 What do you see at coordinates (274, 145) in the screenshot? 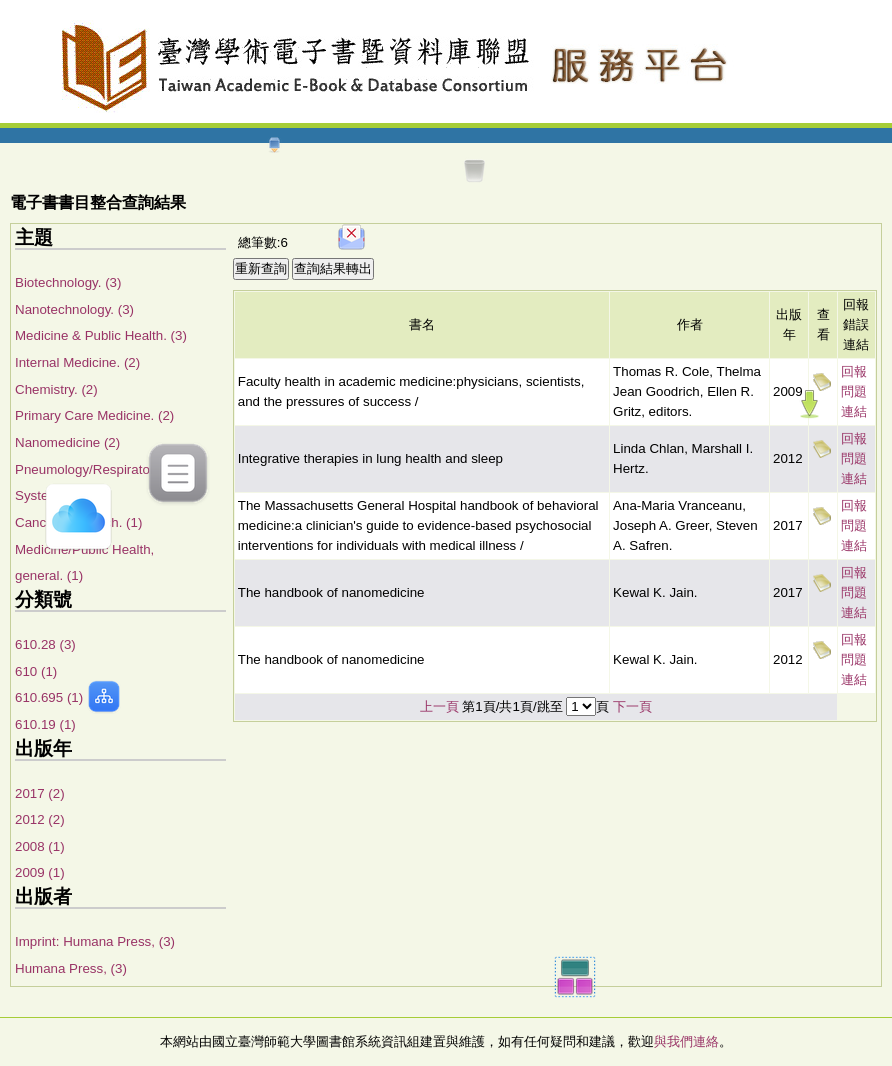
I see `insert an object or embed content` at bounding box center [274, 145].